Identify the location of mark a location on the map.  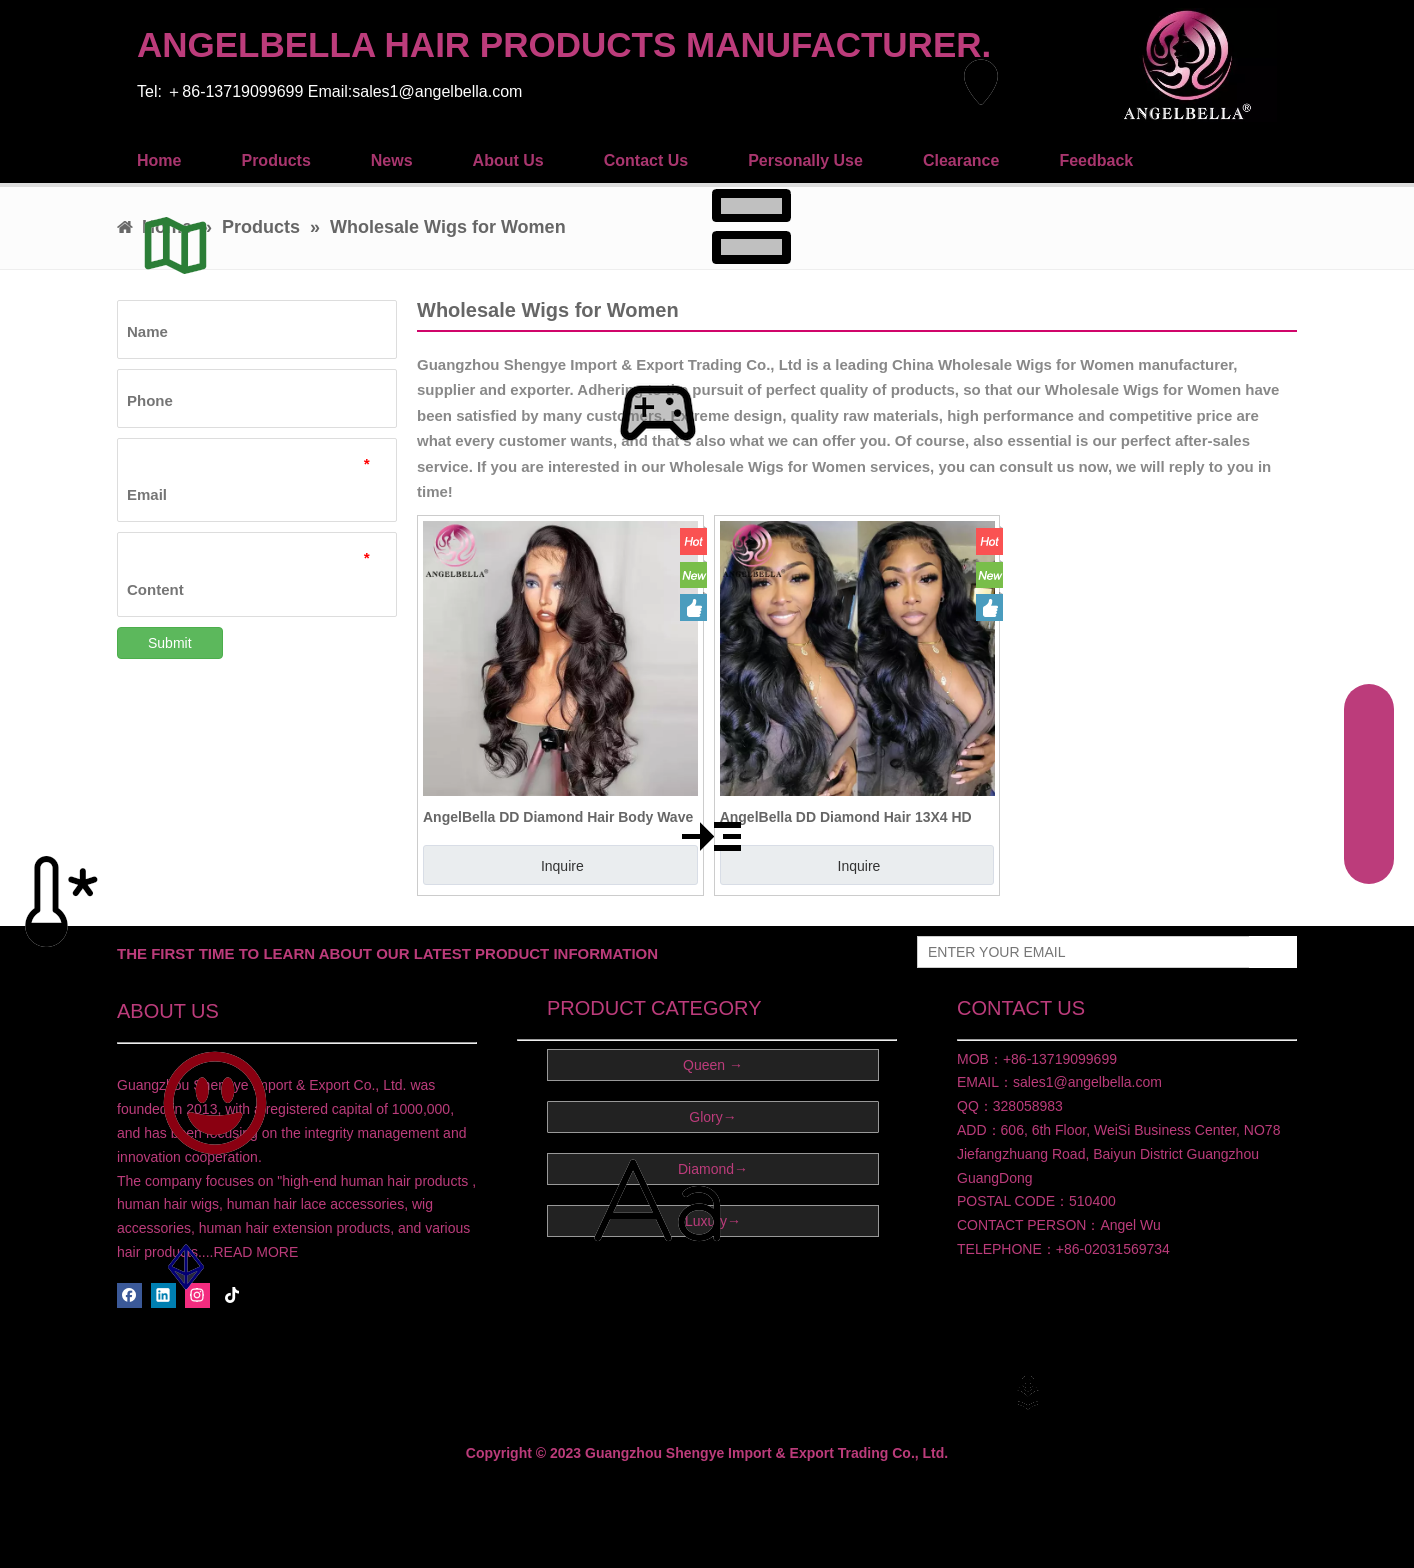
(981, 82).